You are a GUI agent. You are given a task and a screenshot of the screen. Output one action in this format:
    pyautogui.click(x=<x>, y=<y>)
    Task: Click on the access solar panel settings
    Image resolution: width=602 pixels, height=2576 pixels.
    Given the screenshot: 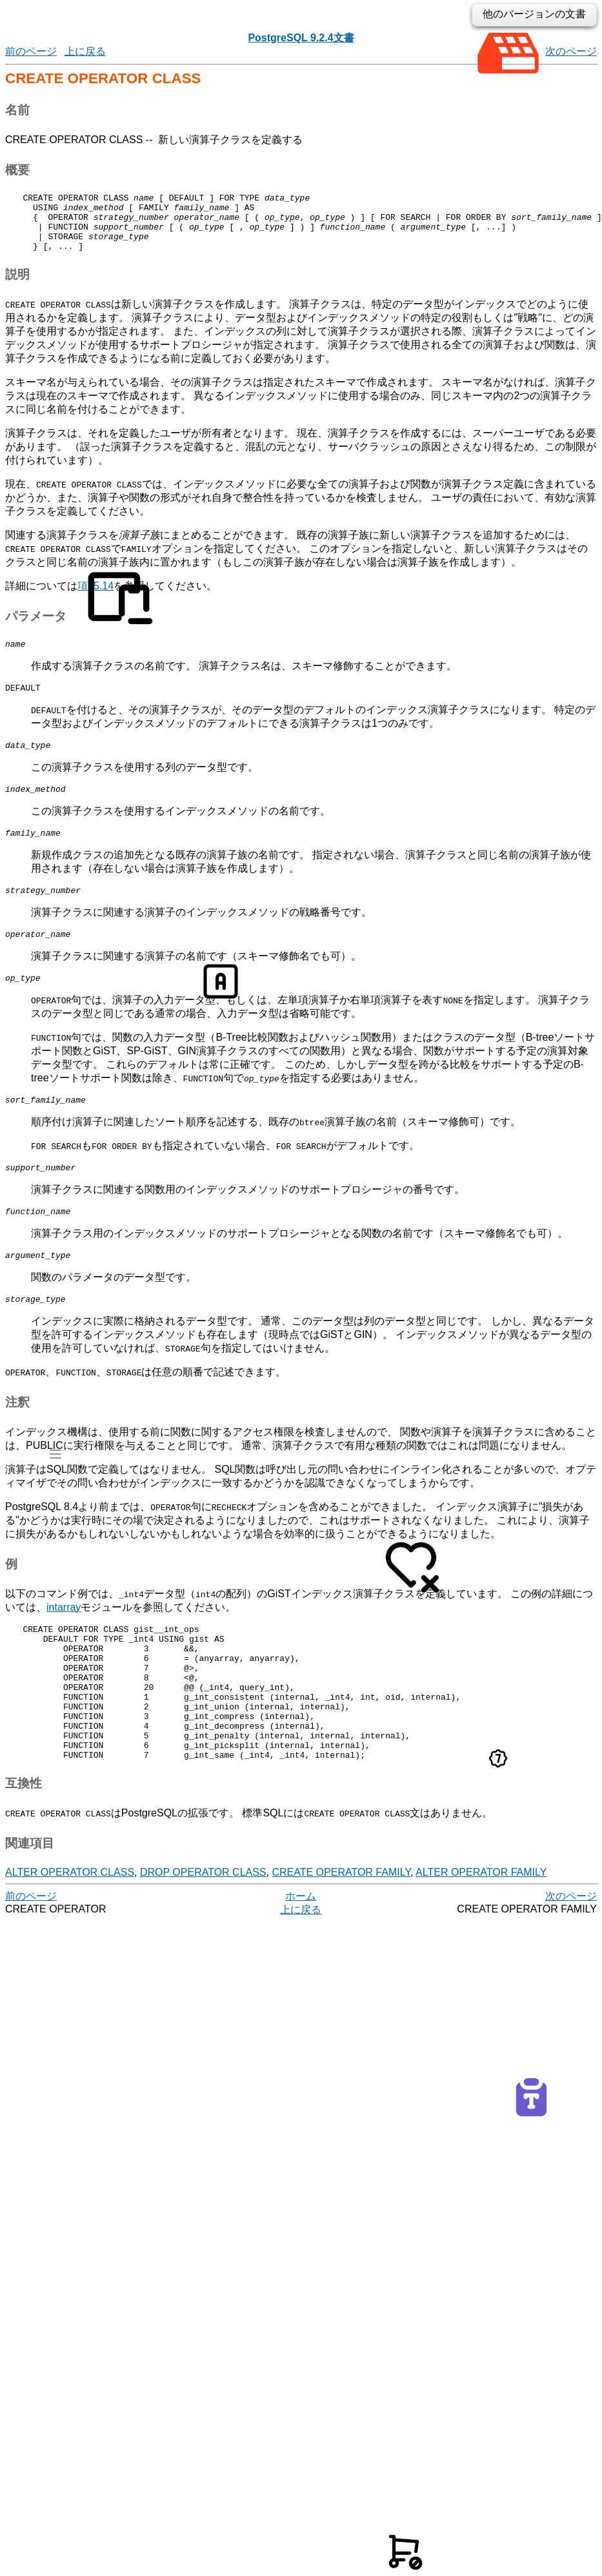 What is the action you would take?
    pyautogui.click(x=508, y=55)
    